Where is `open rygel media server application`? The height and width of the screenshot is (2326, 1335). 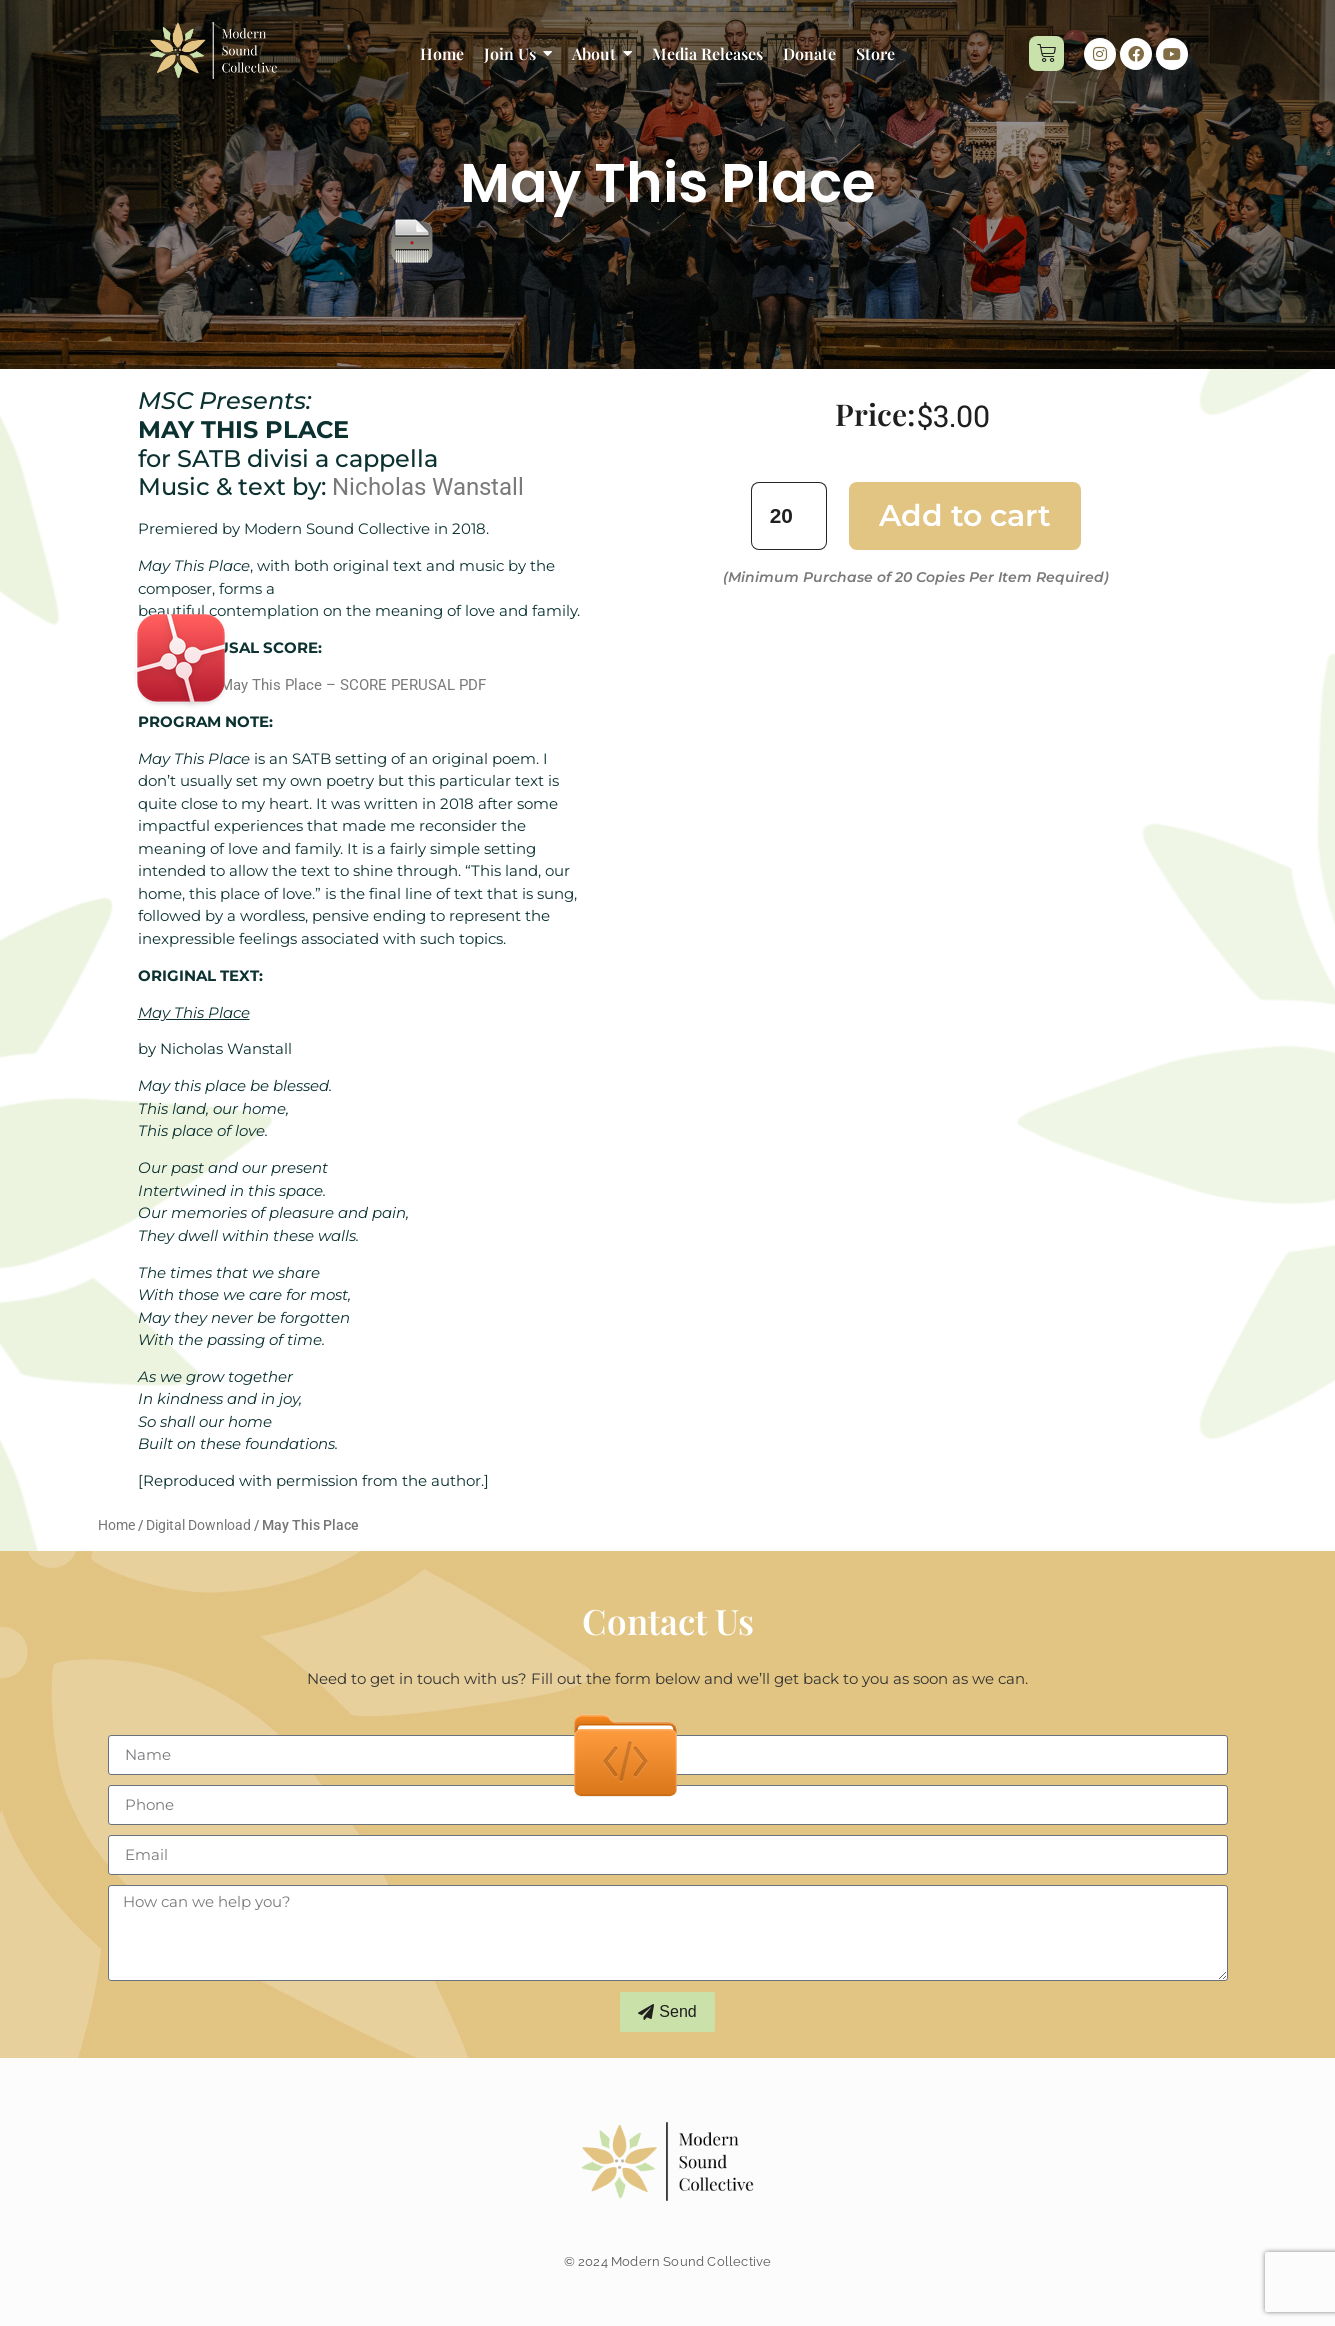
open rygel media server application is located at coordinates (181, 658).